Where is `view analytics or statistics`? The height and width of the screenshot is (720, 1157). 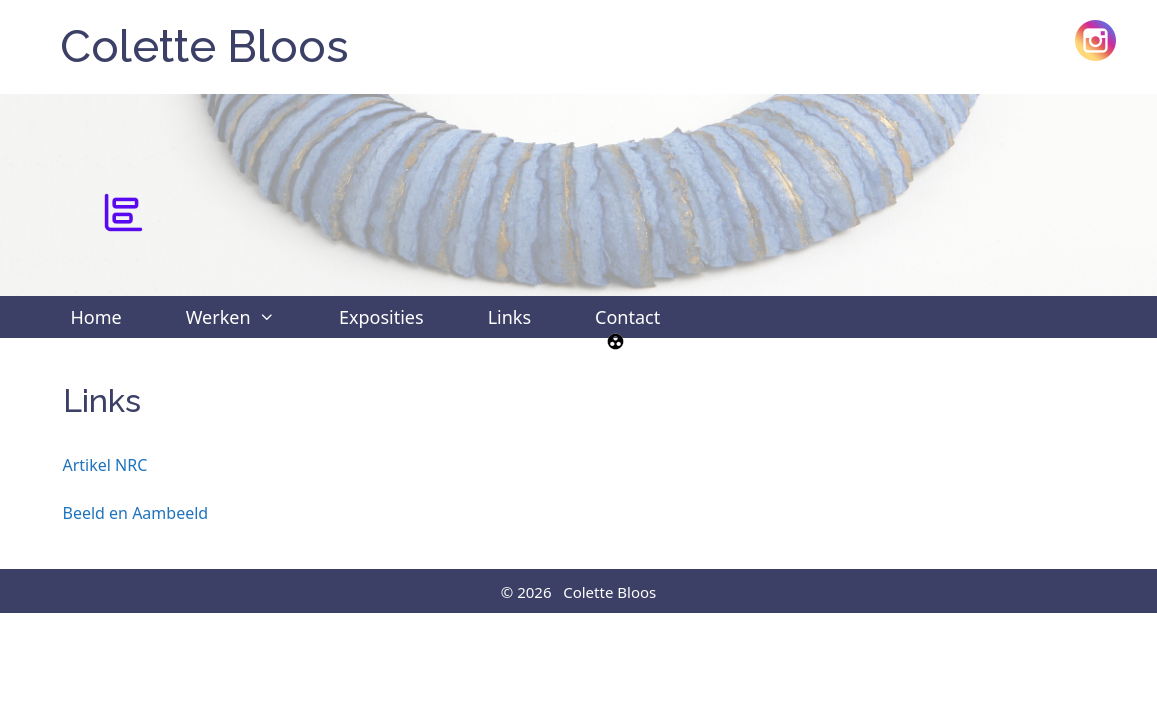
view analytics or statistics is located at coordinates (123, 212).